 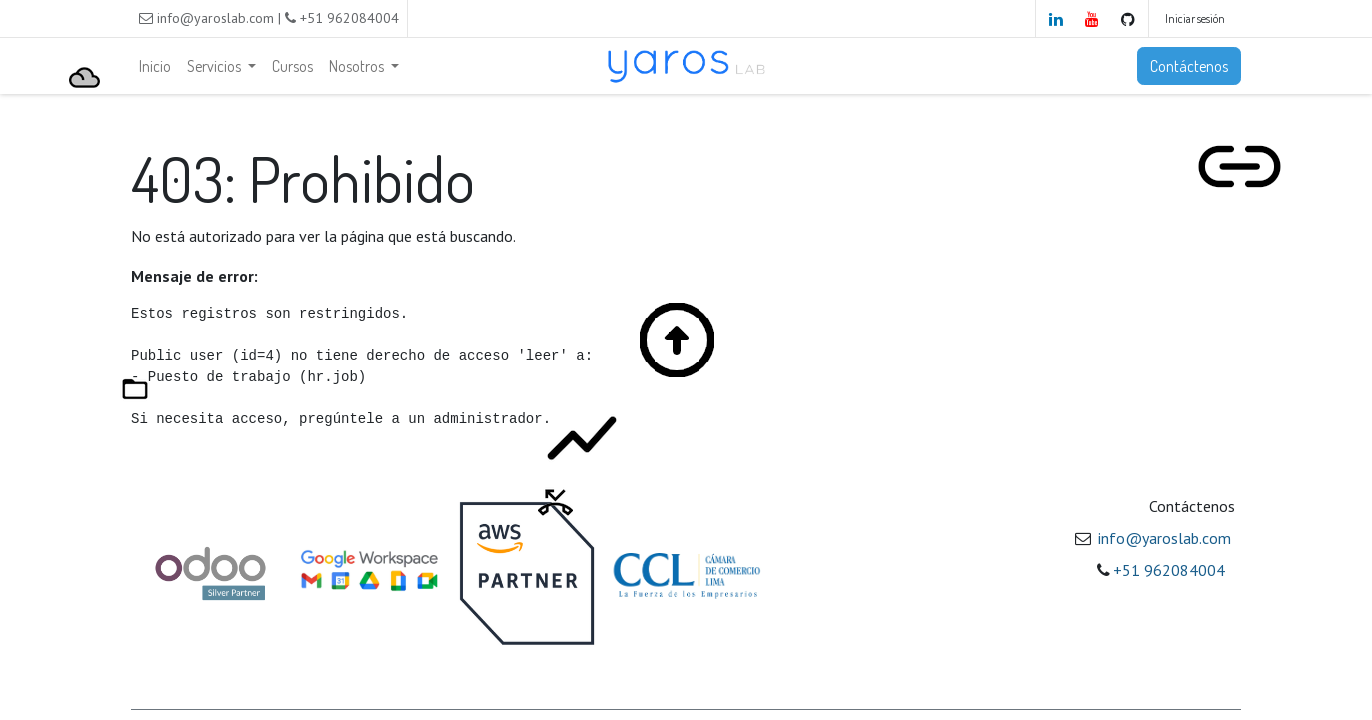 What do you see at coordinates (1239, 166) in the screenshot?
I see `copy or share a link` at bounding box center [1239, 166].